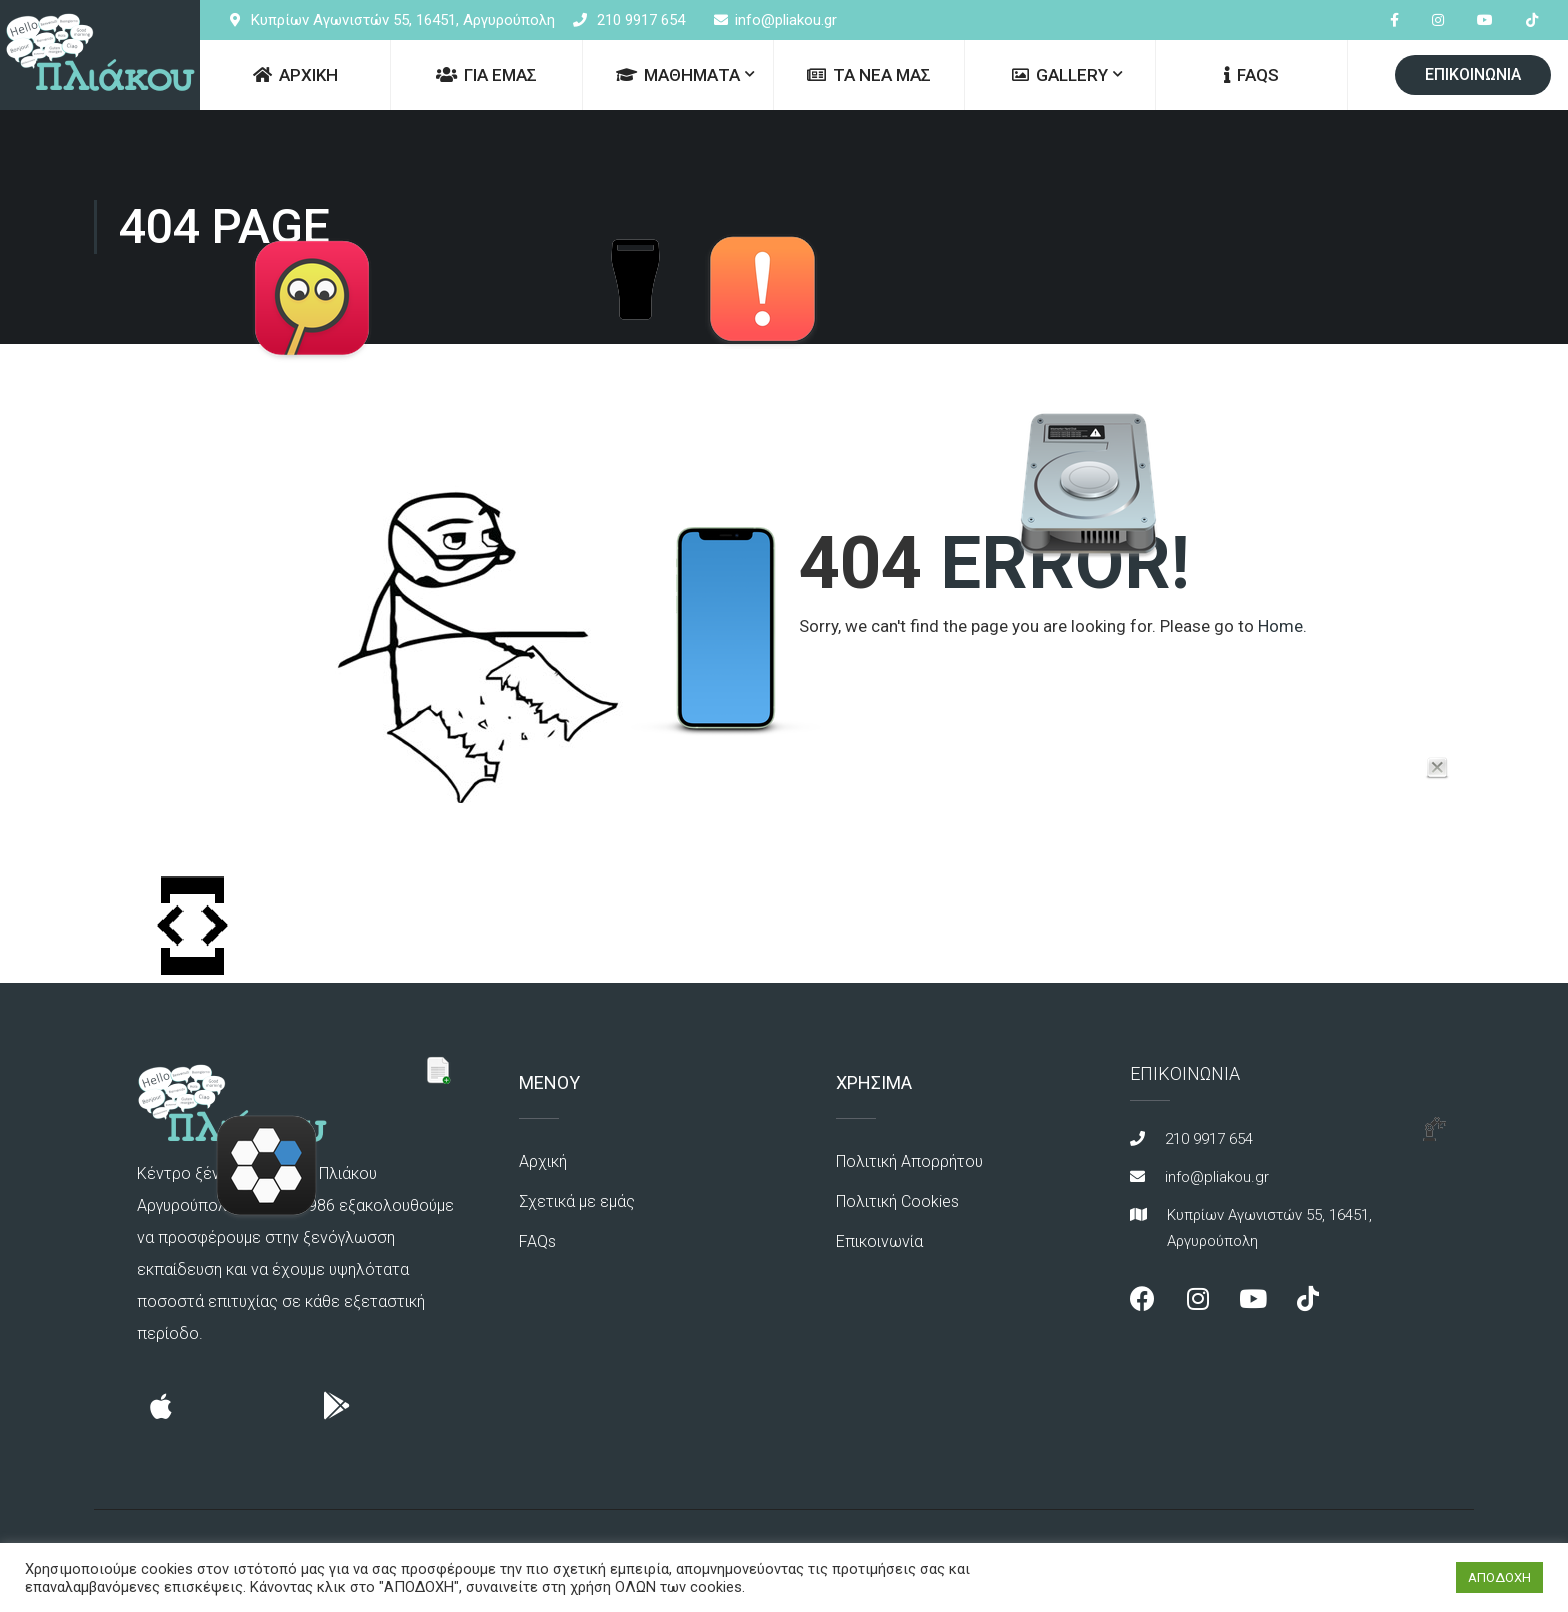 The width and height of the screenshot is (1568, 1612). Describe the element at coordinates (312, 298) in the screenshot. I see `launch i2pd anonymous network router` at that location.